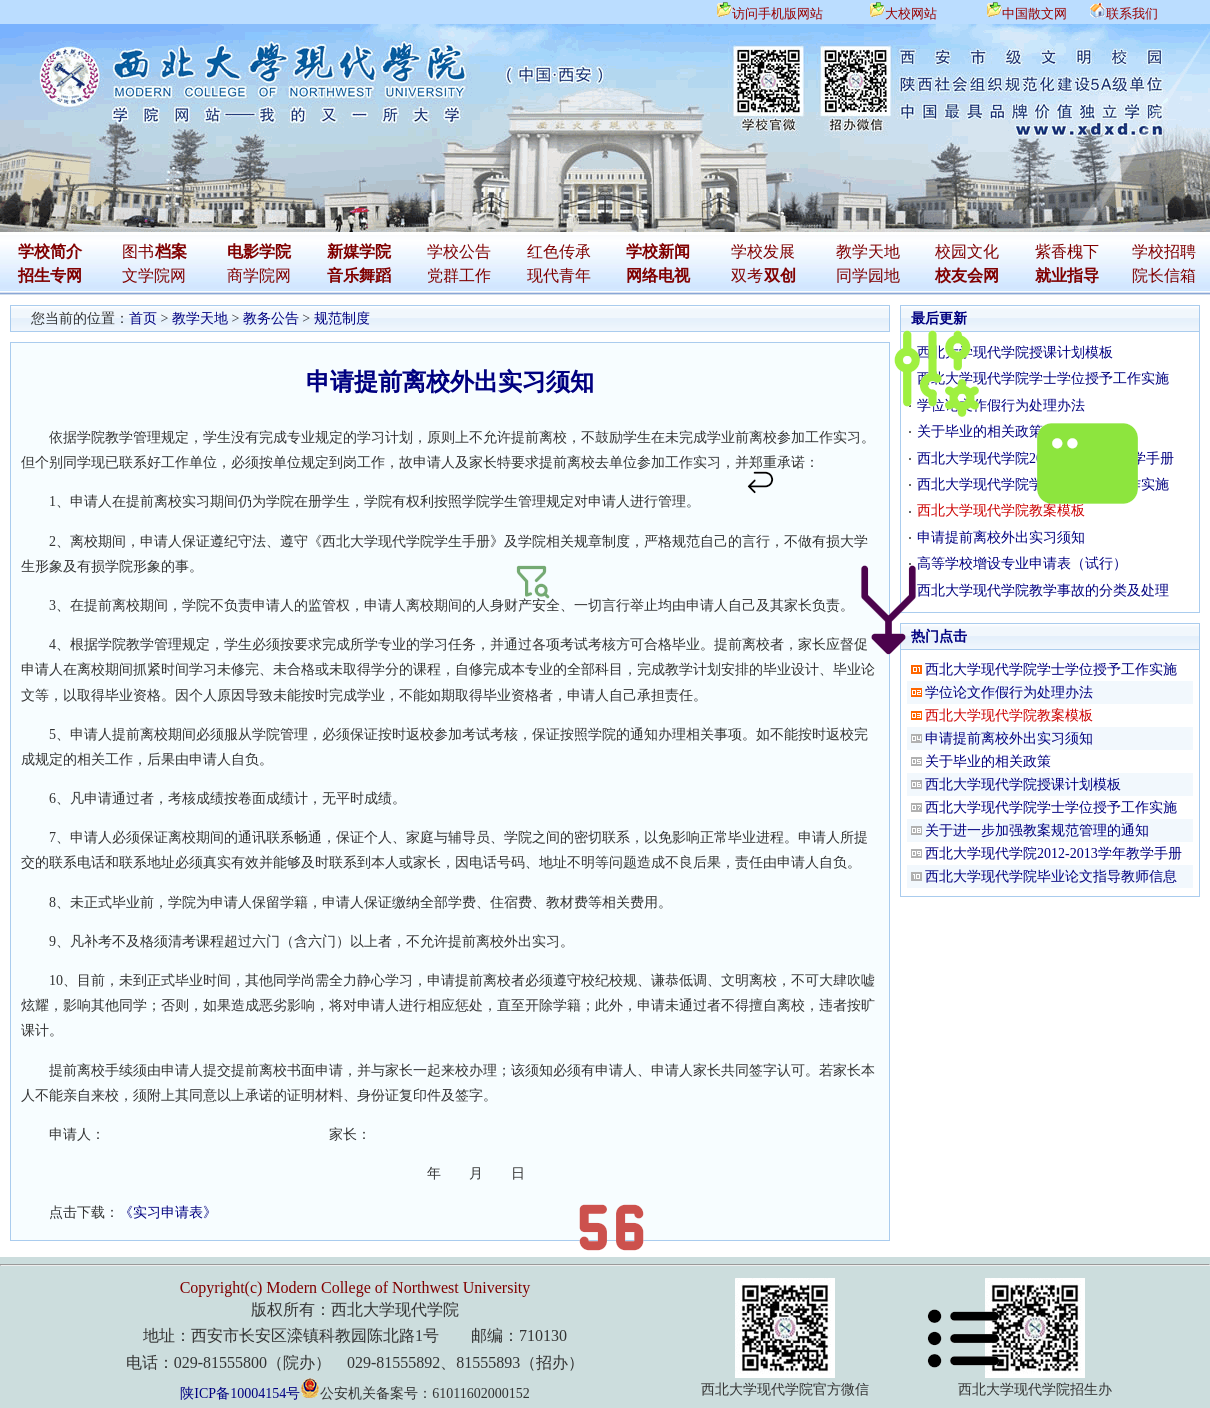 Image resolution: width=1210 pixels, height=1408 pixels. I want to click on search within filtered results, so click(531, 580).